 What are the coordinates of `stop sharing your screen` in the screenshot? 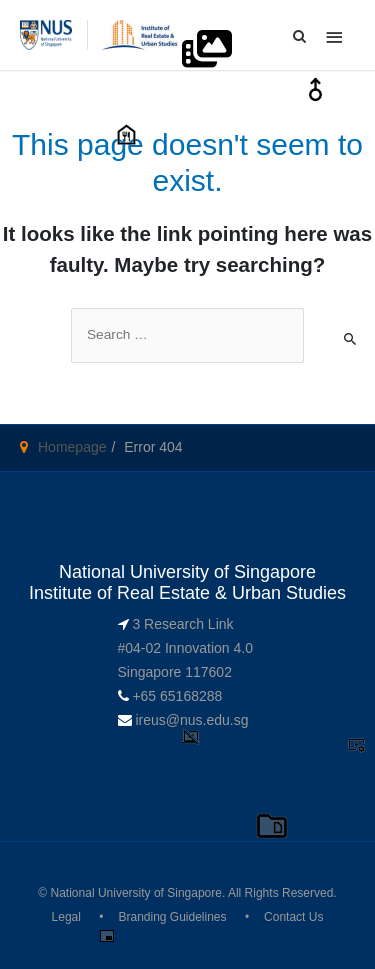 It's located at (191, 737).